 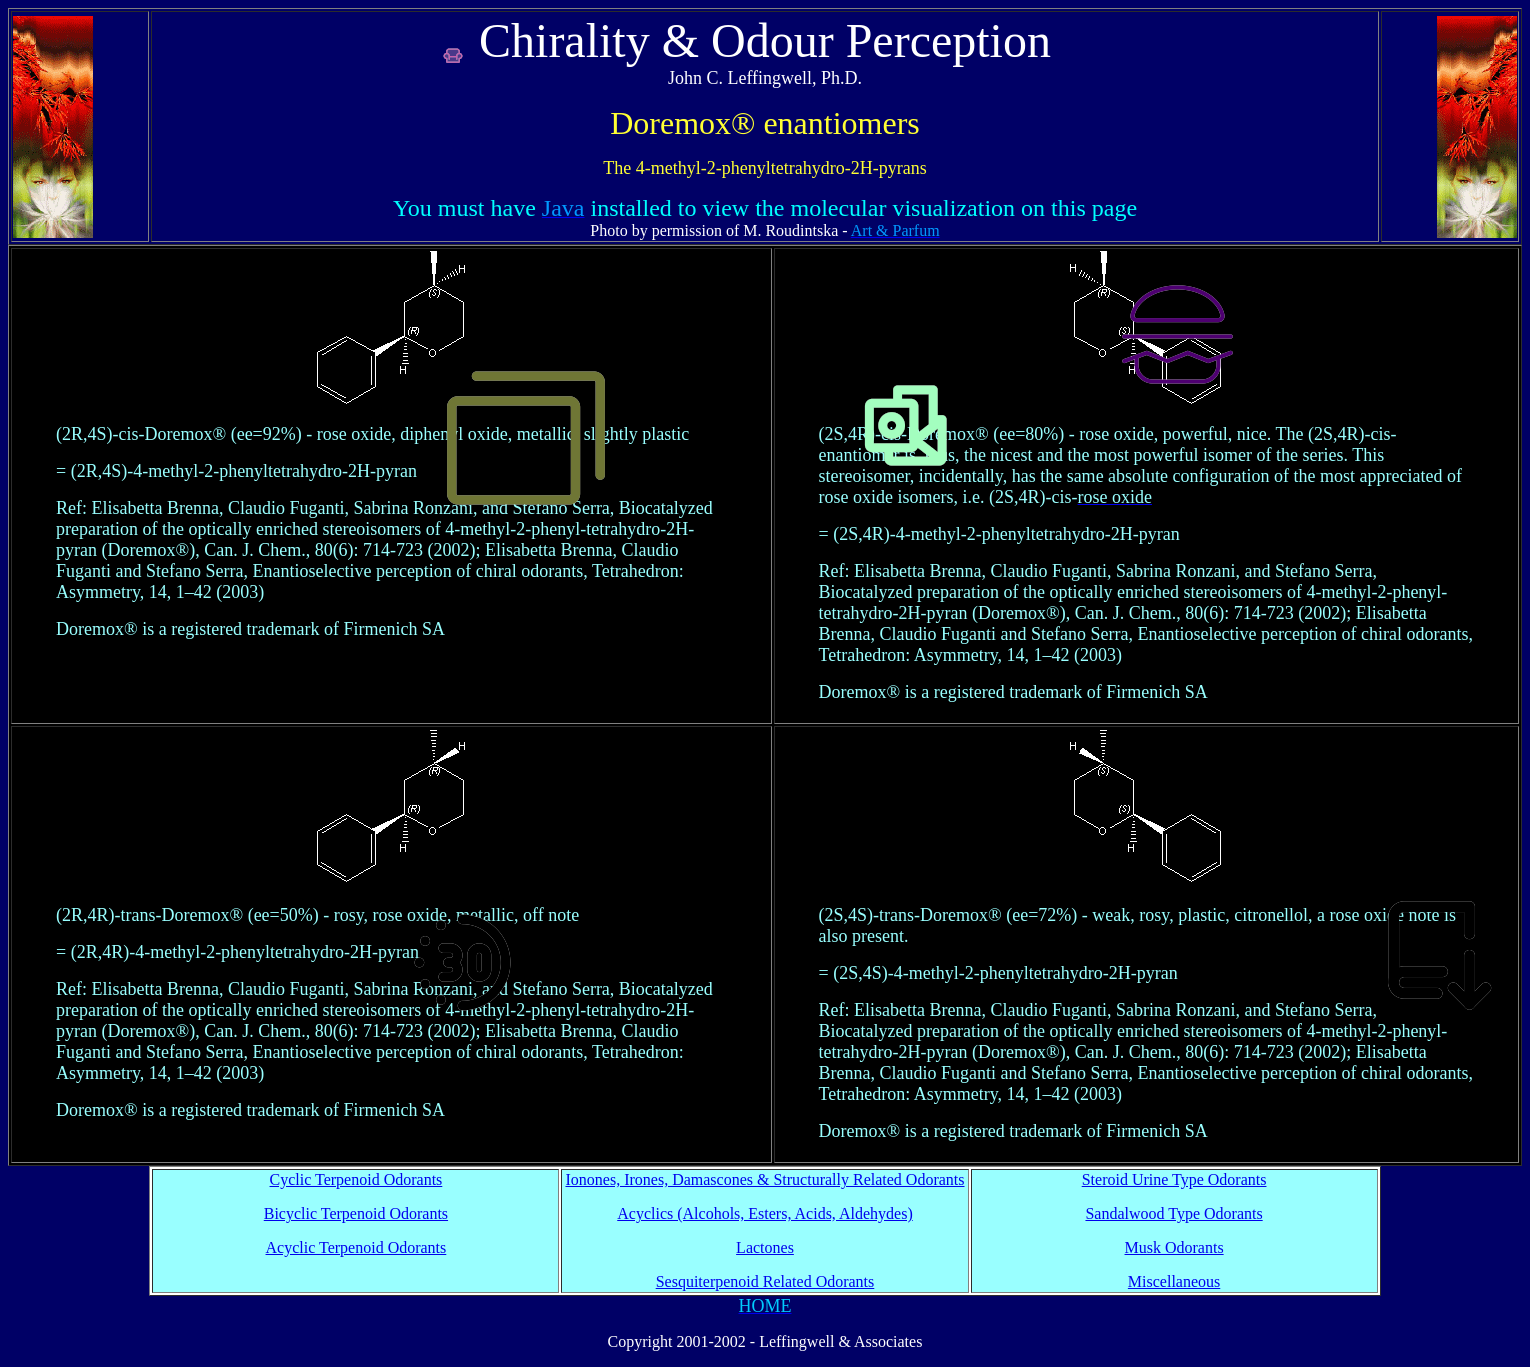 I want to click on view stacked cards or layers, so click(x=526, y=438).